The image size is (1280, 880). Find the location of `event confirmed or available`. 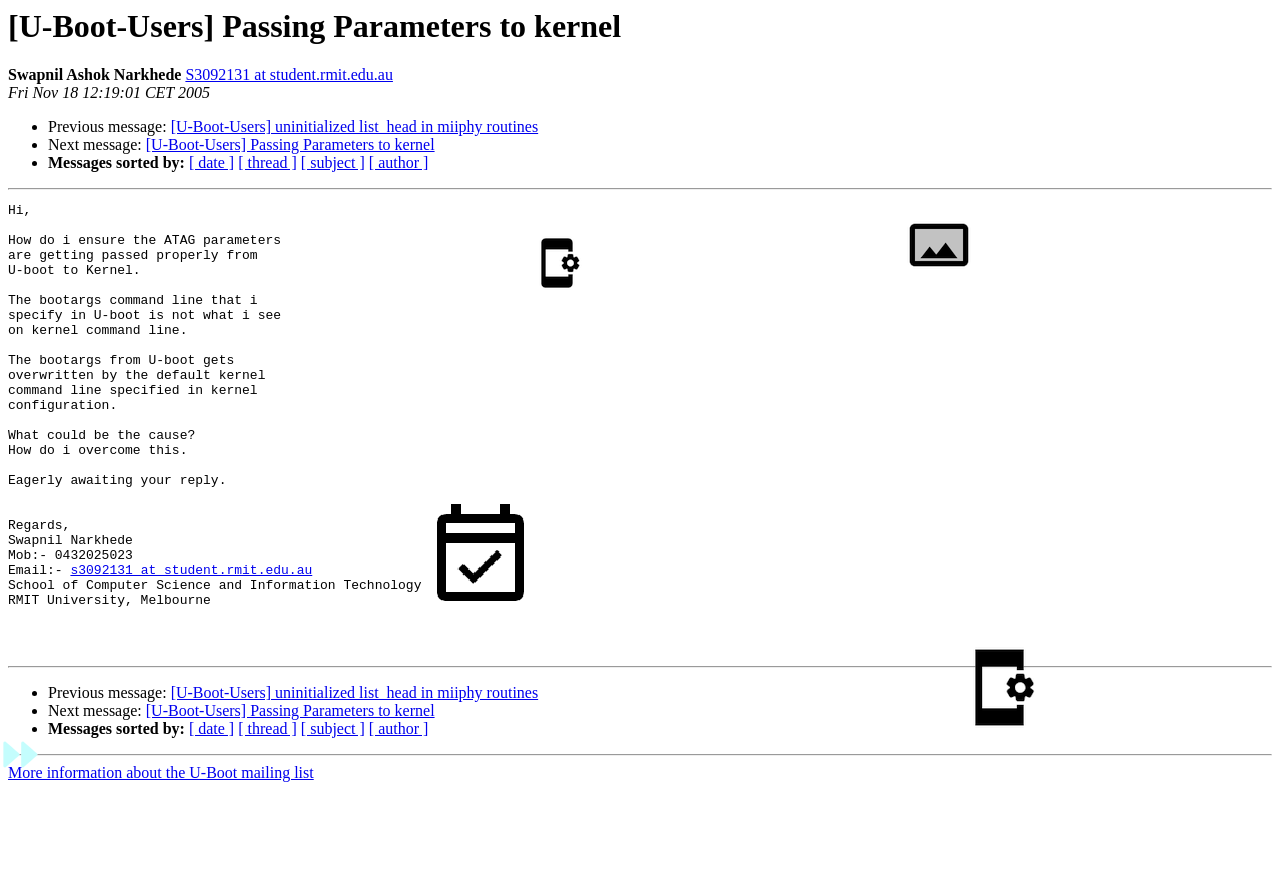

event confirmed or available is located at coordinates (480, 557).